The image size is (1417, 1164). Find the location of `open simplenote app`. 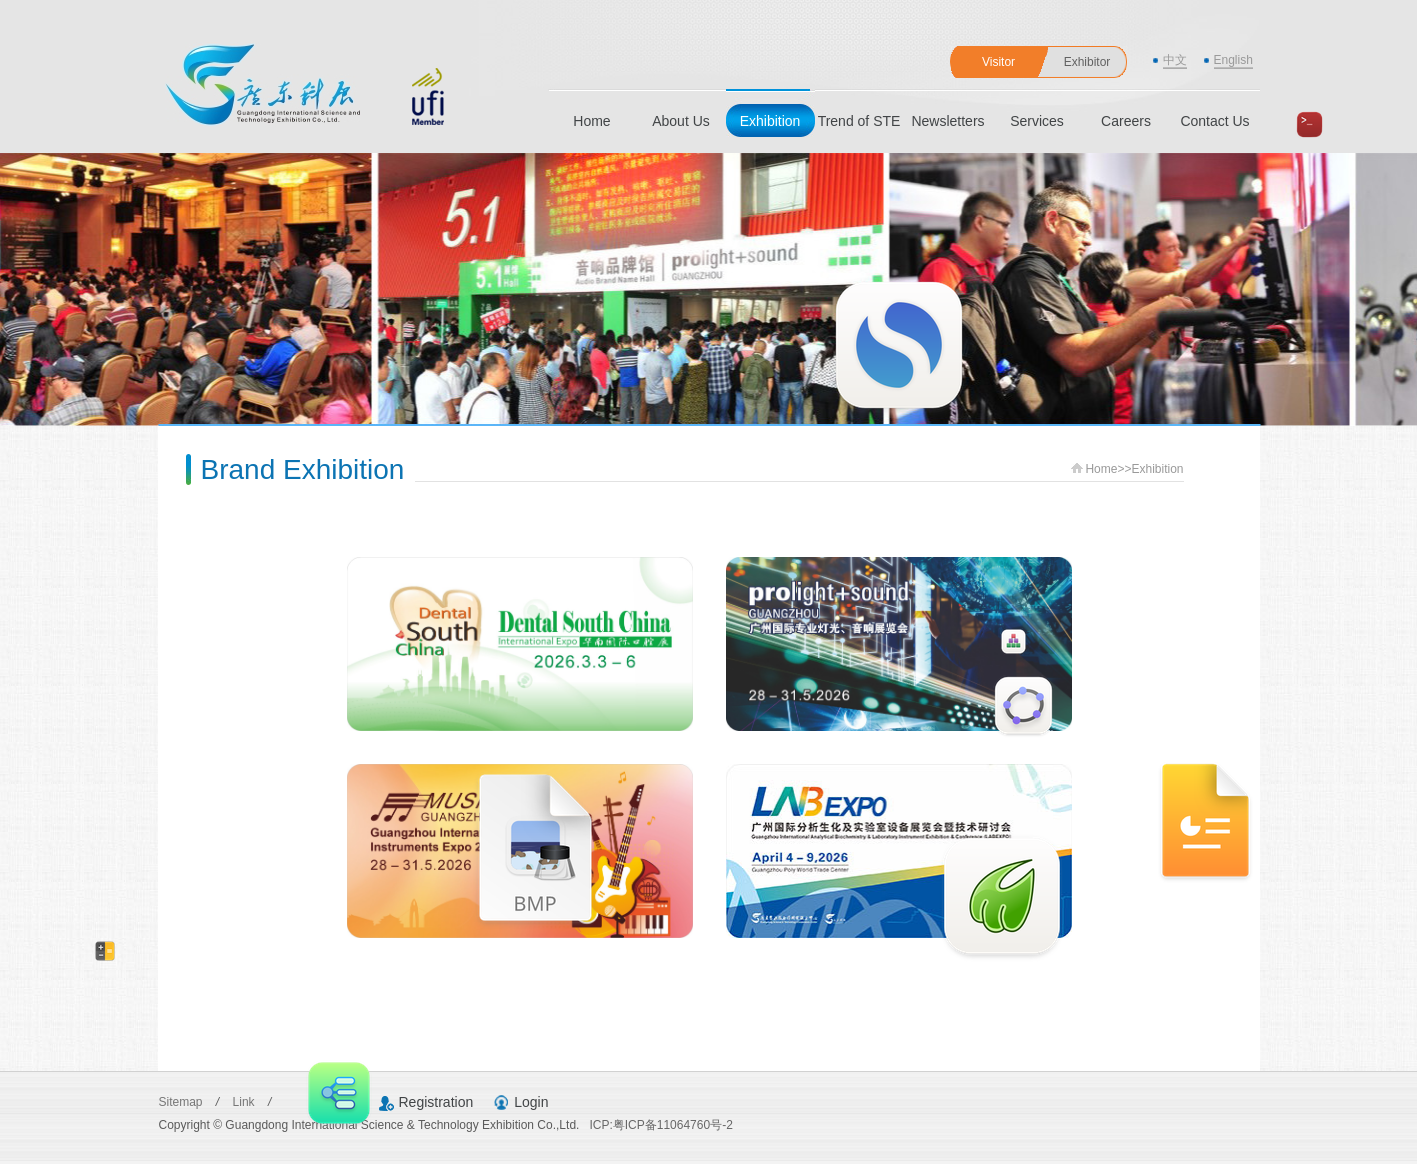

open simplenote app is located at coordinates (899, 345).